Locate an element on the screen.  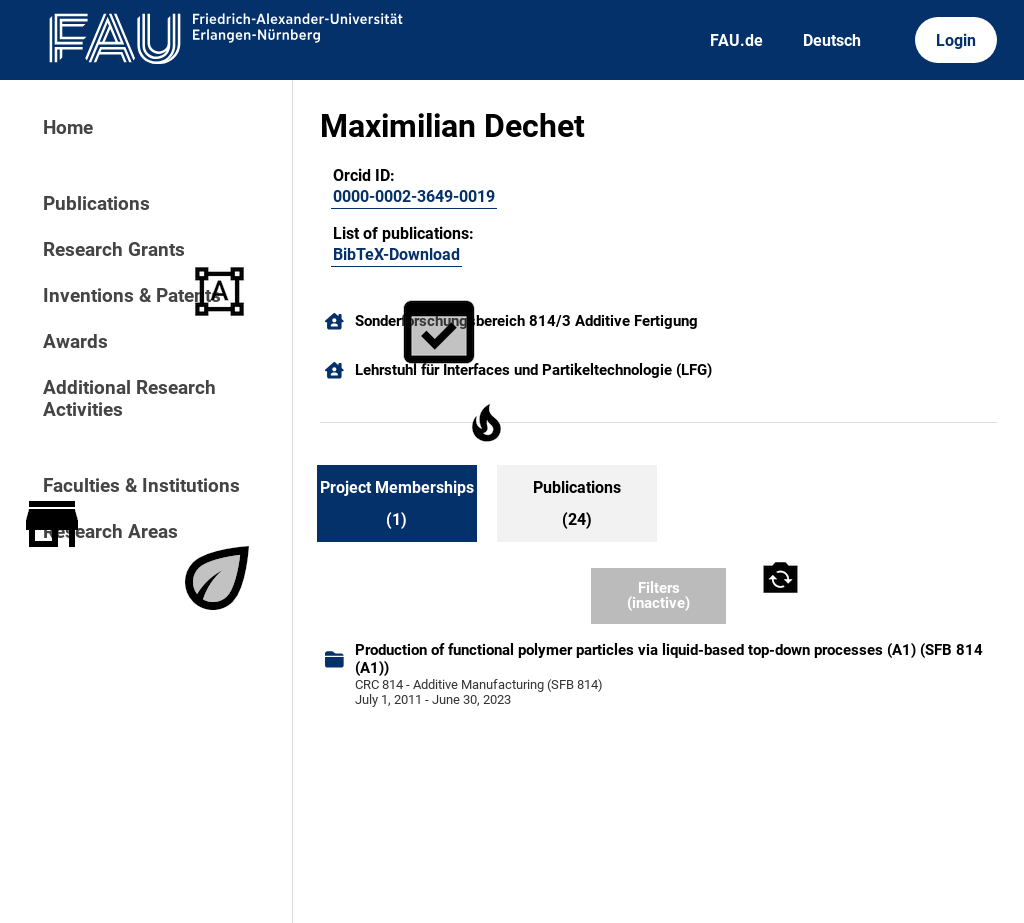
indicates a verified domain or website is located at coordinates (439, 332).